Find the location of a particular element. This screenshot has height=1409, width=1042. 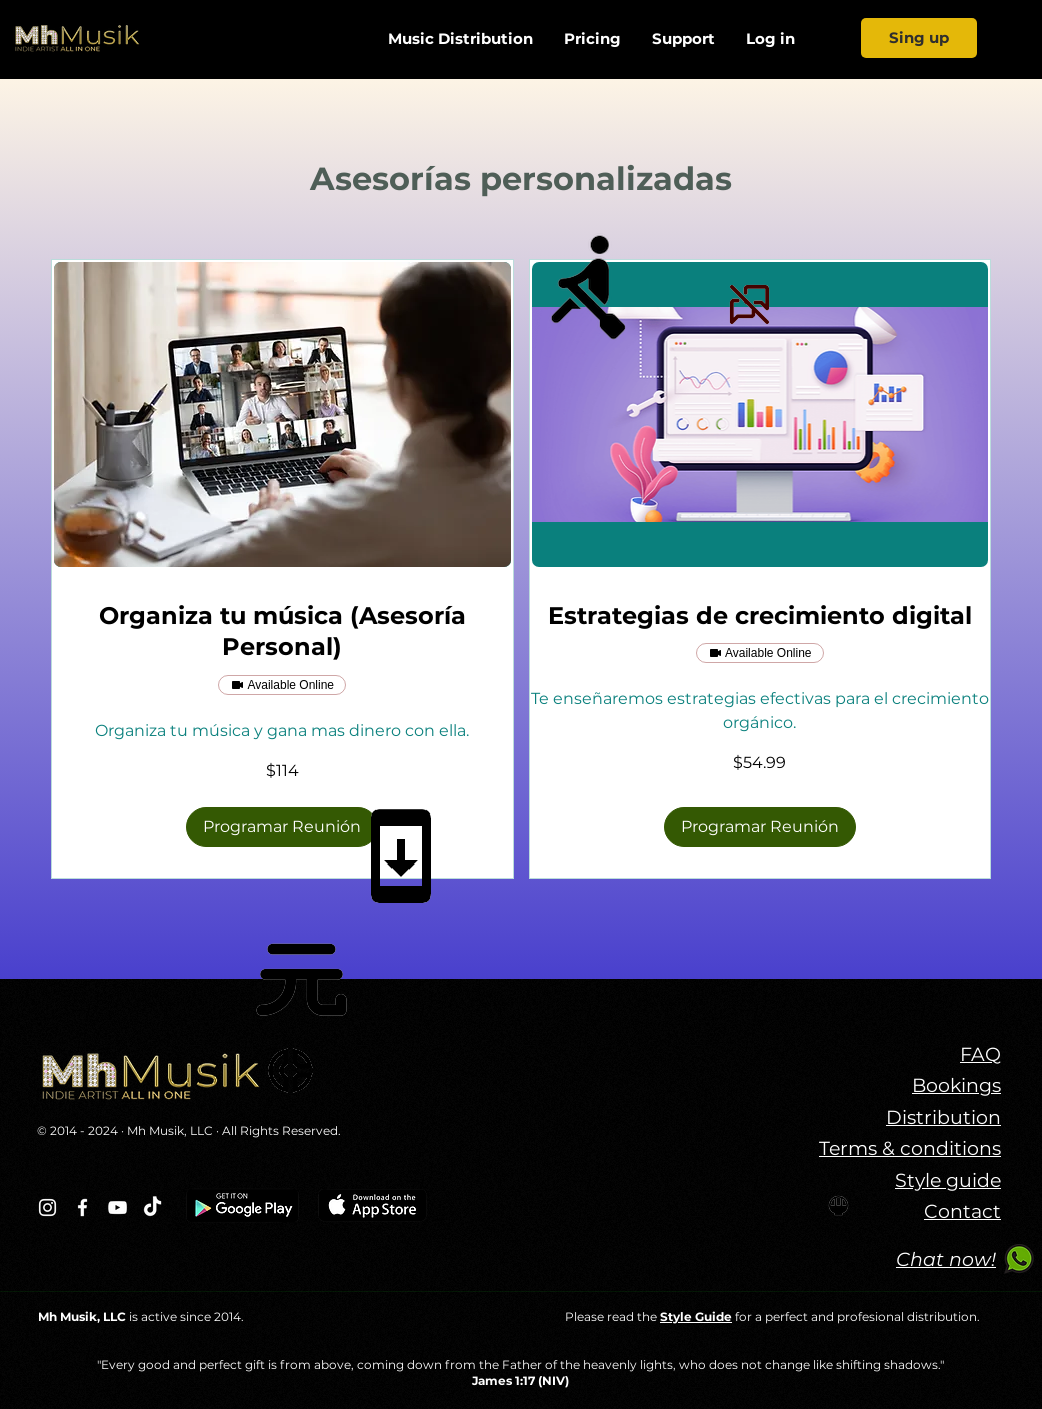

browse asian or rice-based cuisine options is located at coordinates (838, 1205).